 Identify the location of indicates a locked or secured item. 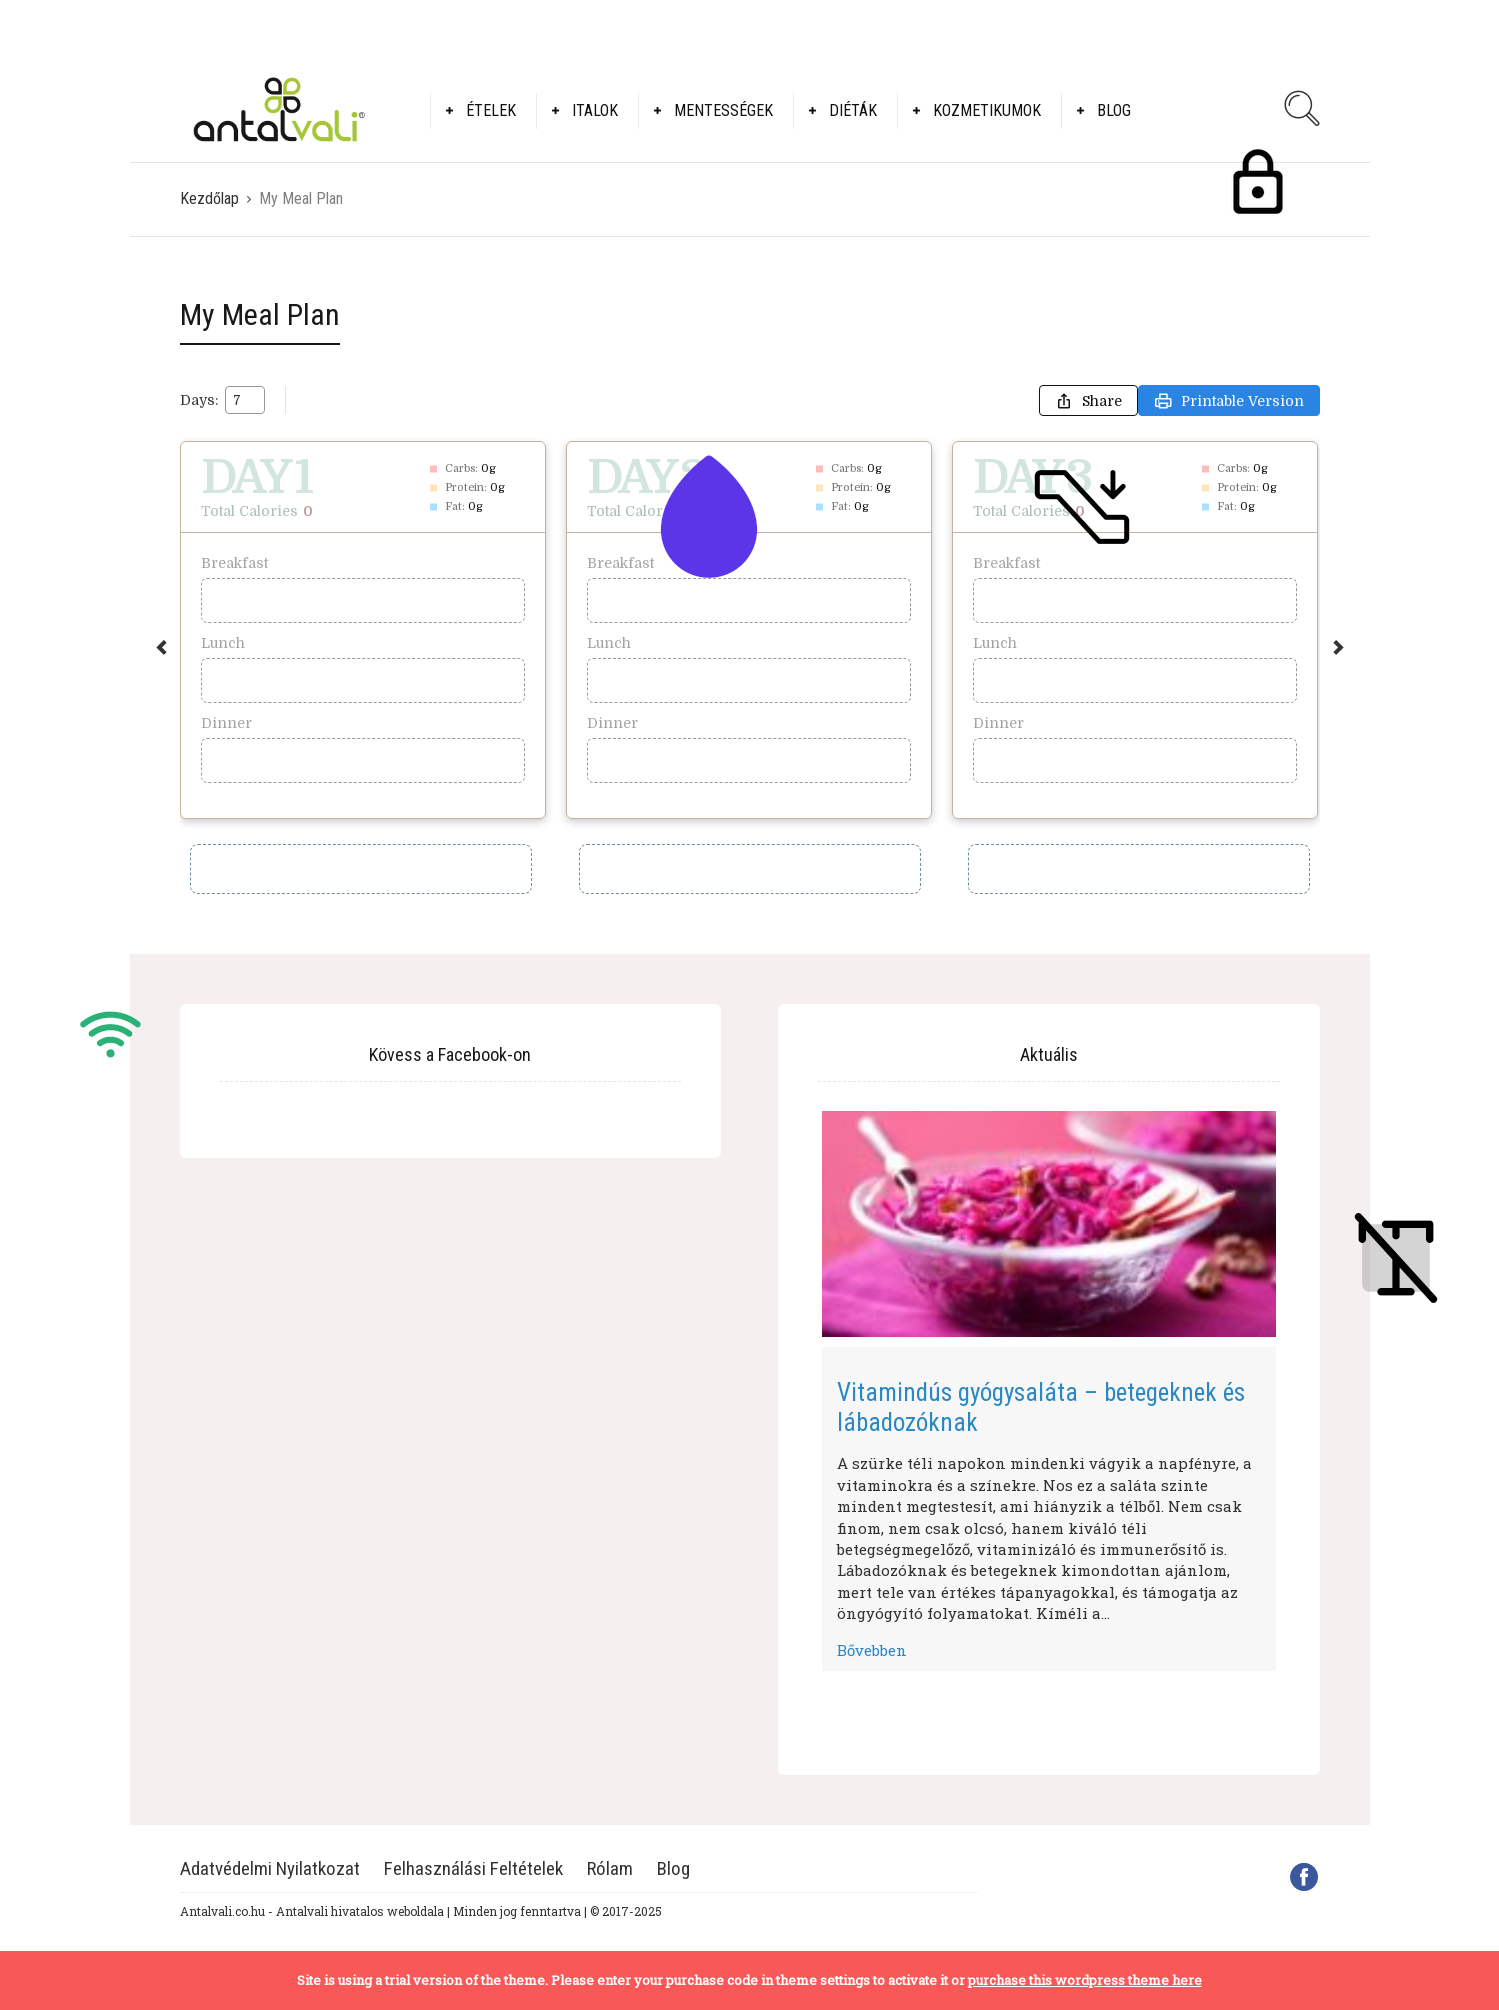
(1258, 183).